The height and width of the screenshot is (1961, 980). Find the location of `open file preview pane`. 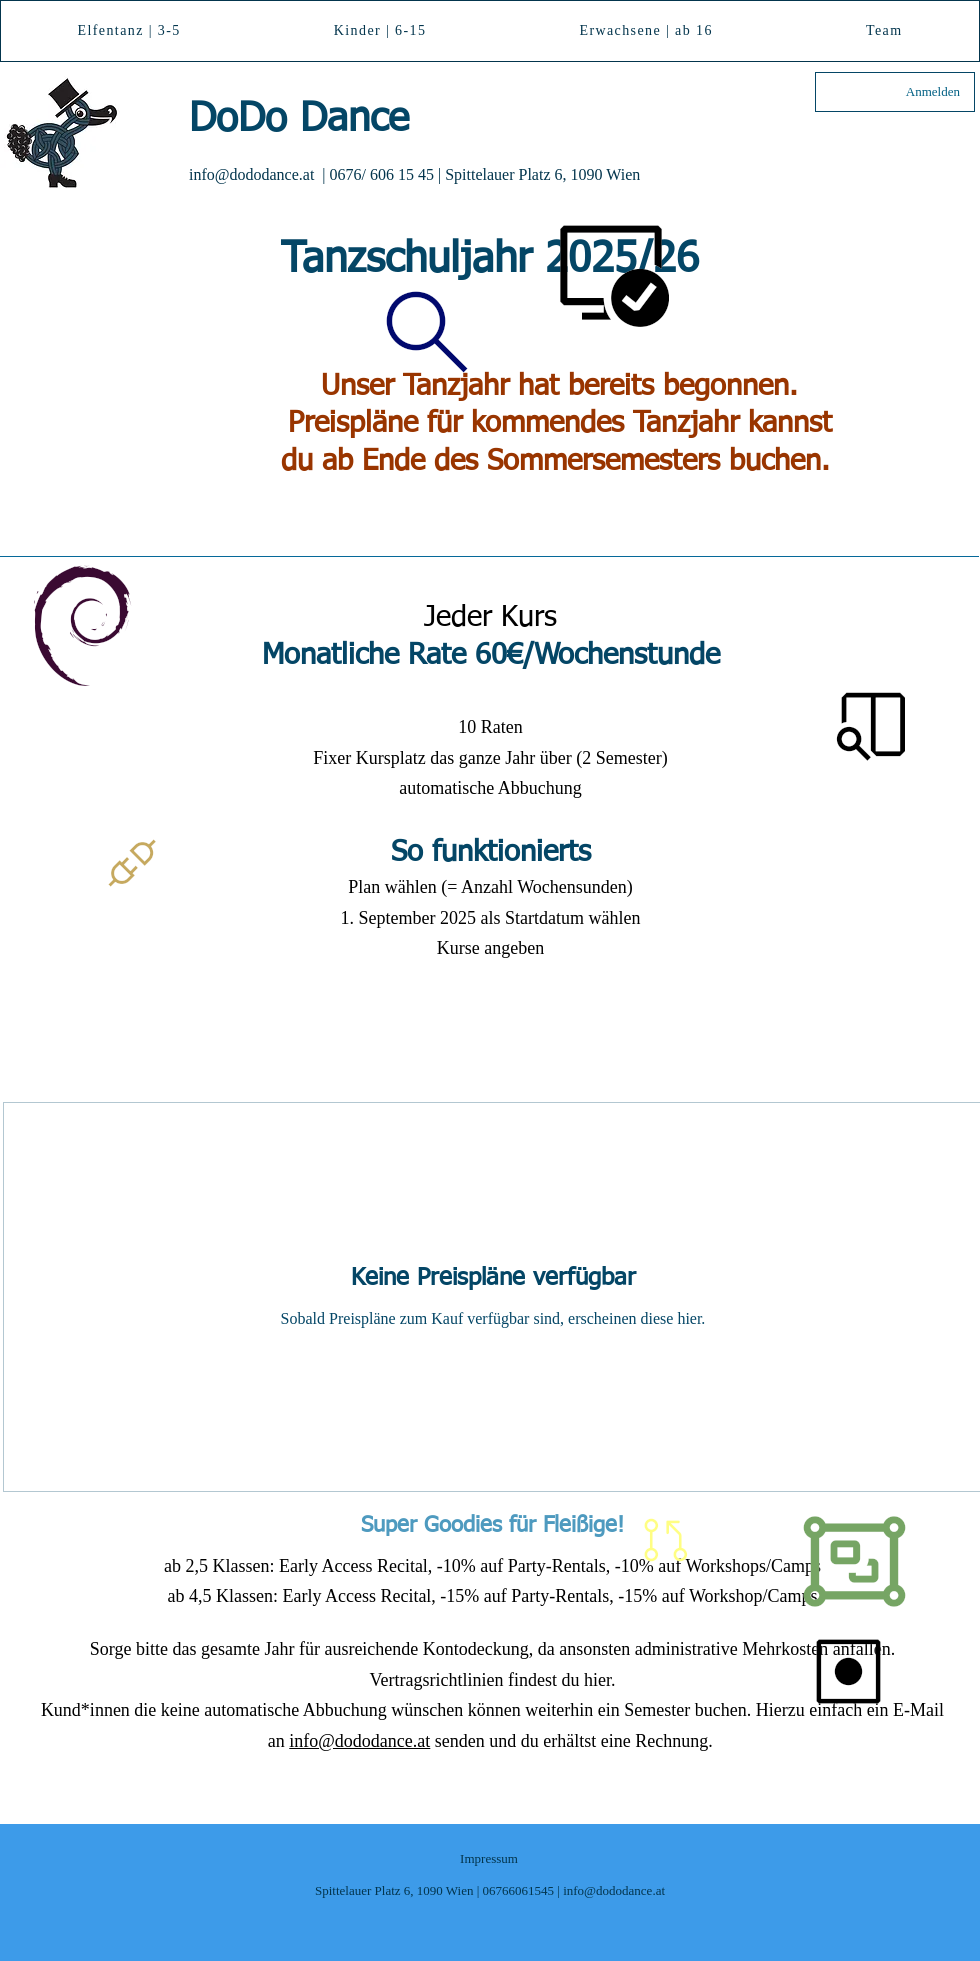

open file preview pane is located at coordinates (871, 722).